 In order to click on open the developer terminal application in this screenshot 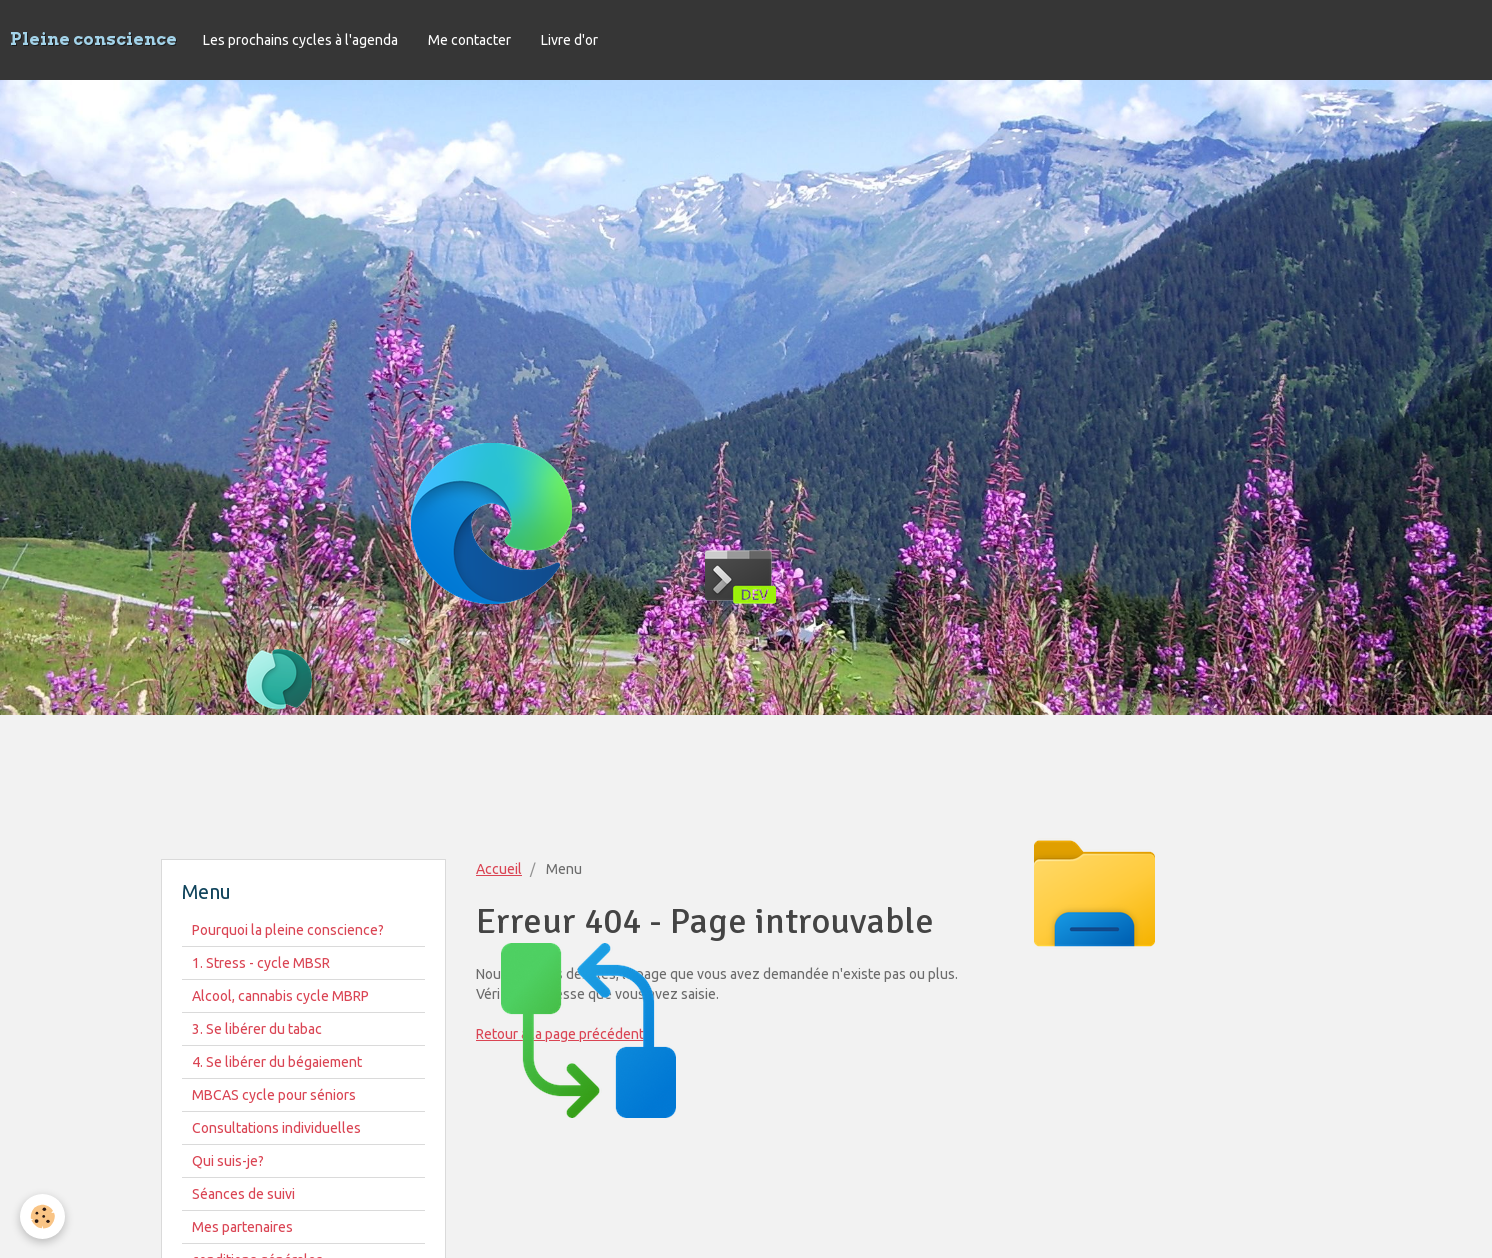, I will do `click(740, 575)`.